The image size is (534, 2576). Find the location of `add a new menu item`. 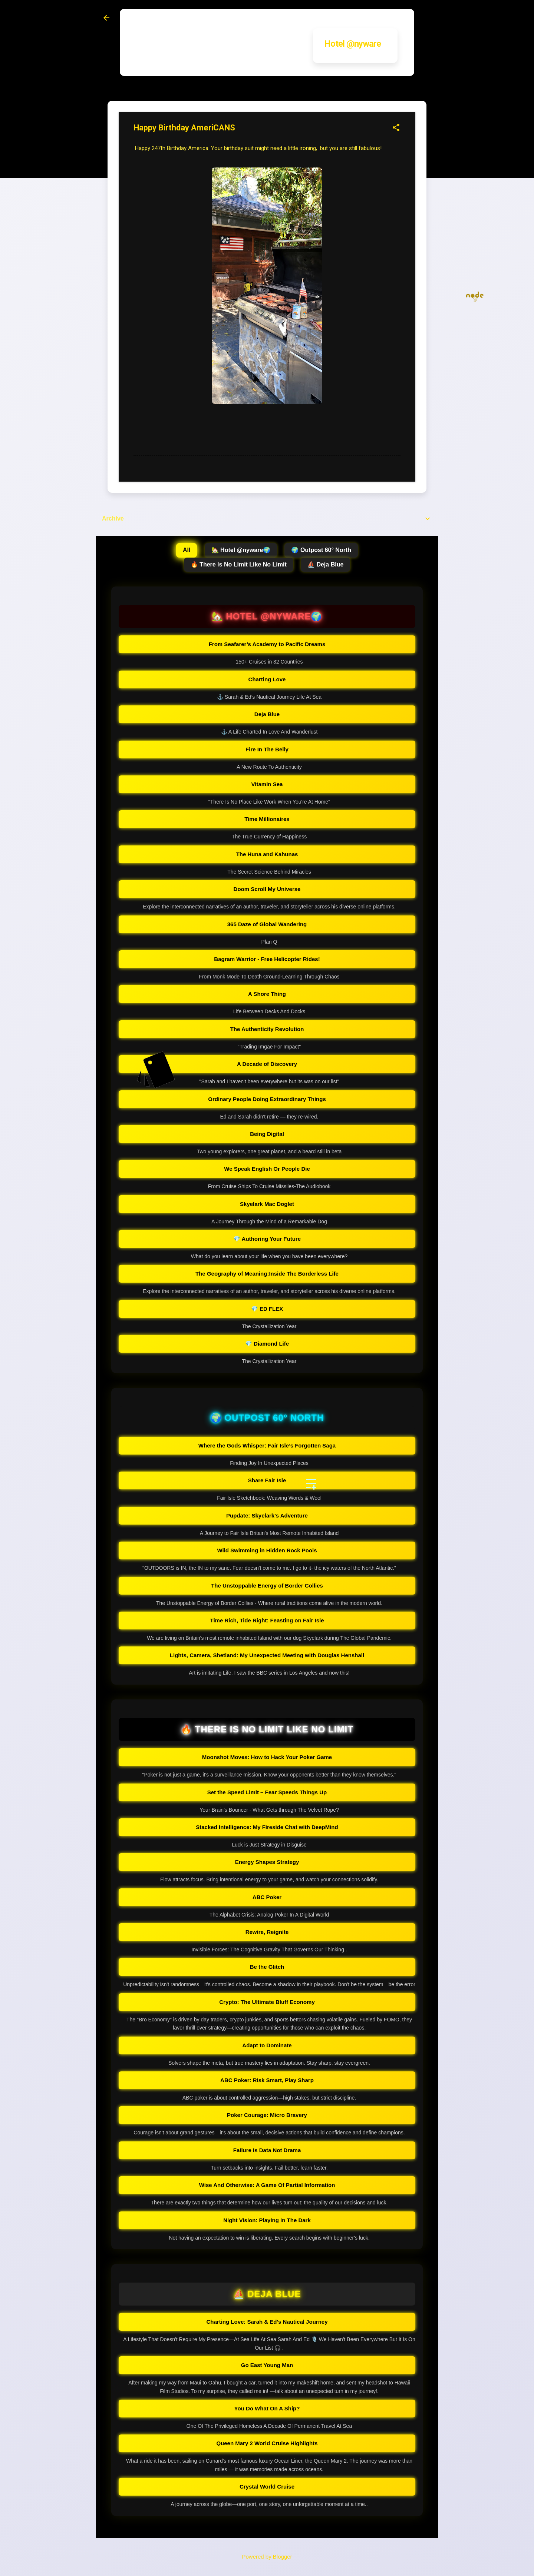

add a new menu item is located at coordinates (311, 1483).